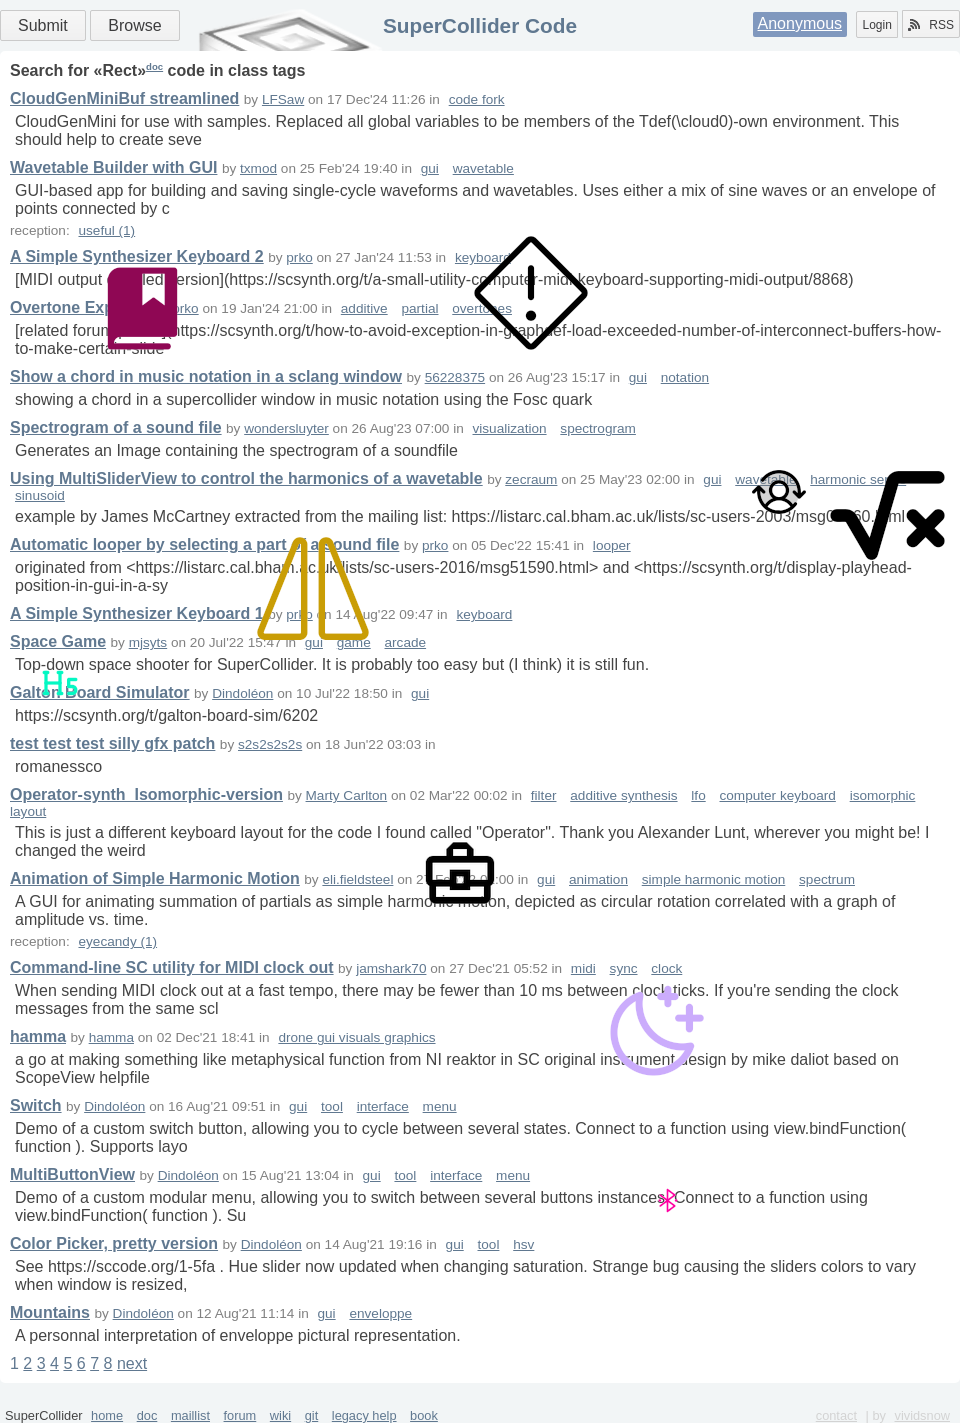  Describe the element at coordinates (60, 683) in the screenshot. I see `format text as heading level 5` at that location.